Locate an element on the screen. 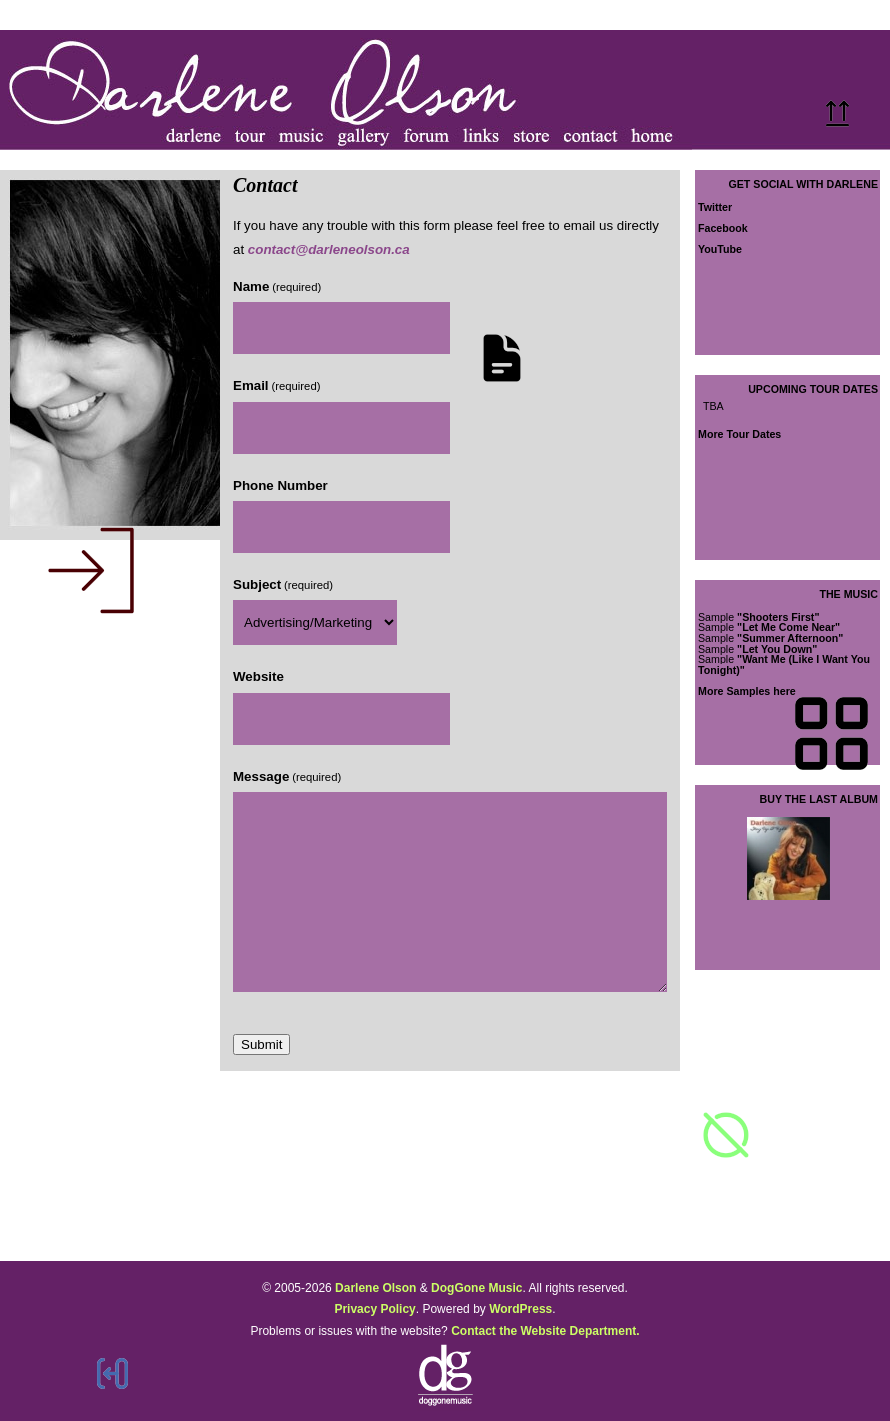 Image resolution: width=890 pixels, height=1421 pixels. indicates a disabled or unavailable feature is located at coordinates (726, 1135).